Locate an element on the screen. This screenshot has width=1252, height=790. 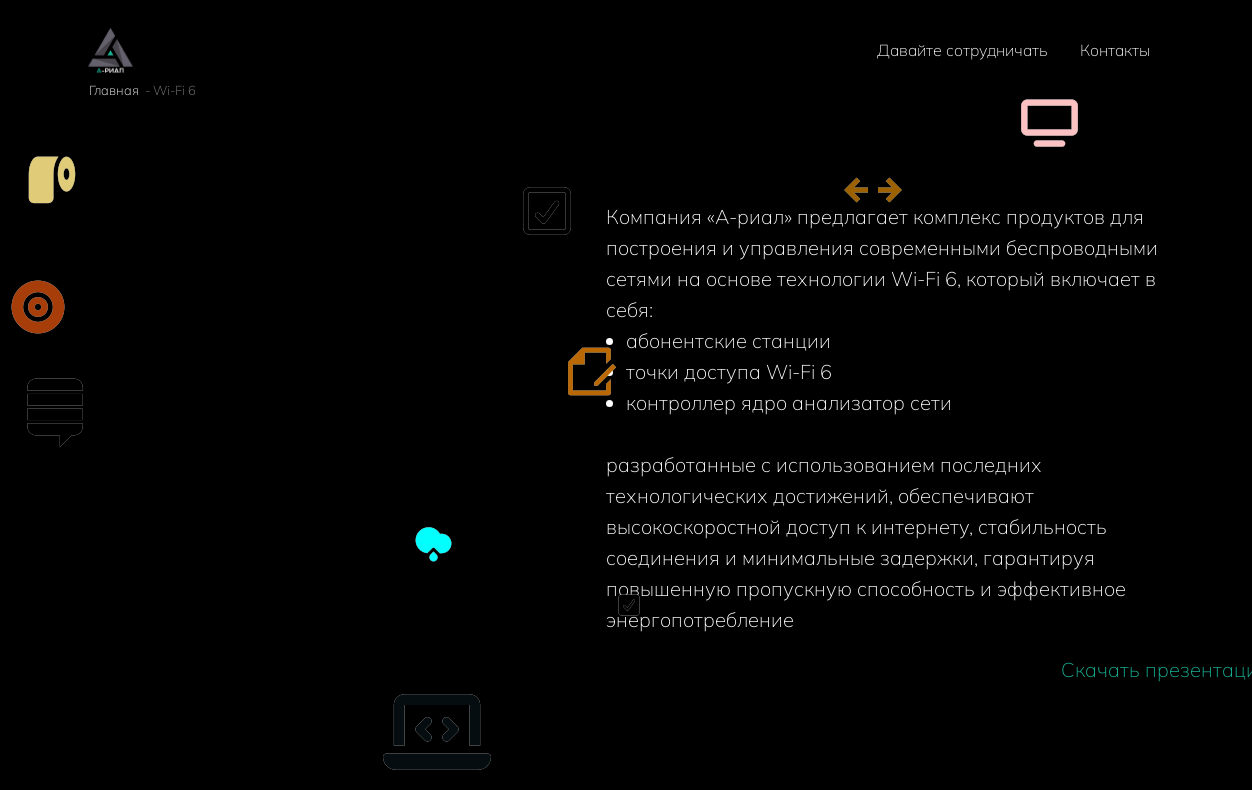
open code editor or development environment is located at coordinates (437, 732).